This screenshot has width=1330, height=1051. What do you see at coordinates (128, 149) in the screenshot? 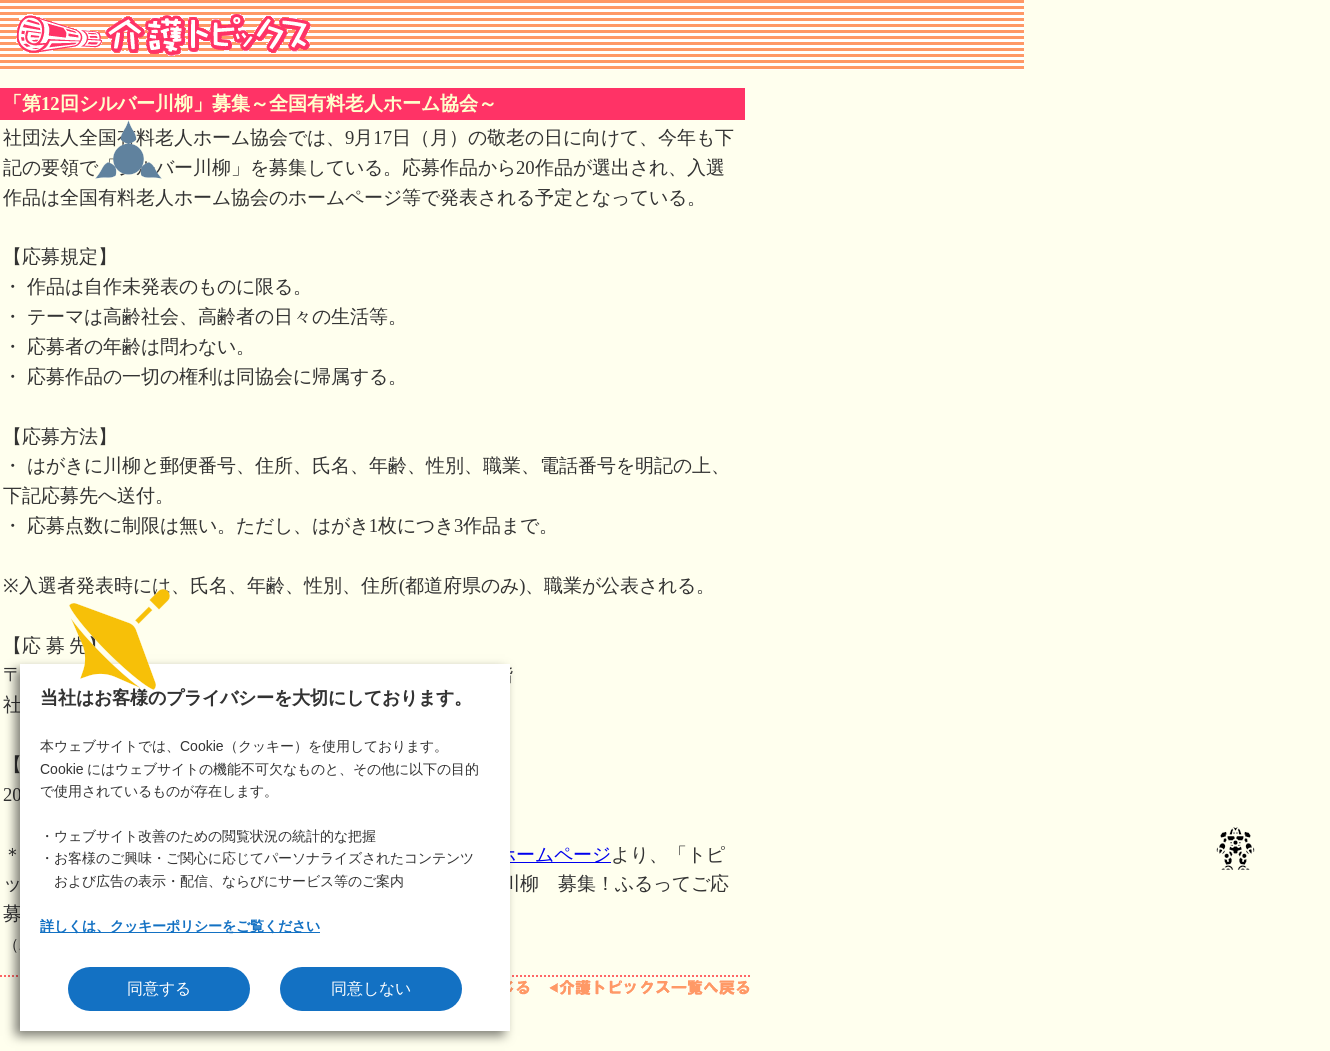
I see `indicates player has reached level three` at bounding box center [128, 149].